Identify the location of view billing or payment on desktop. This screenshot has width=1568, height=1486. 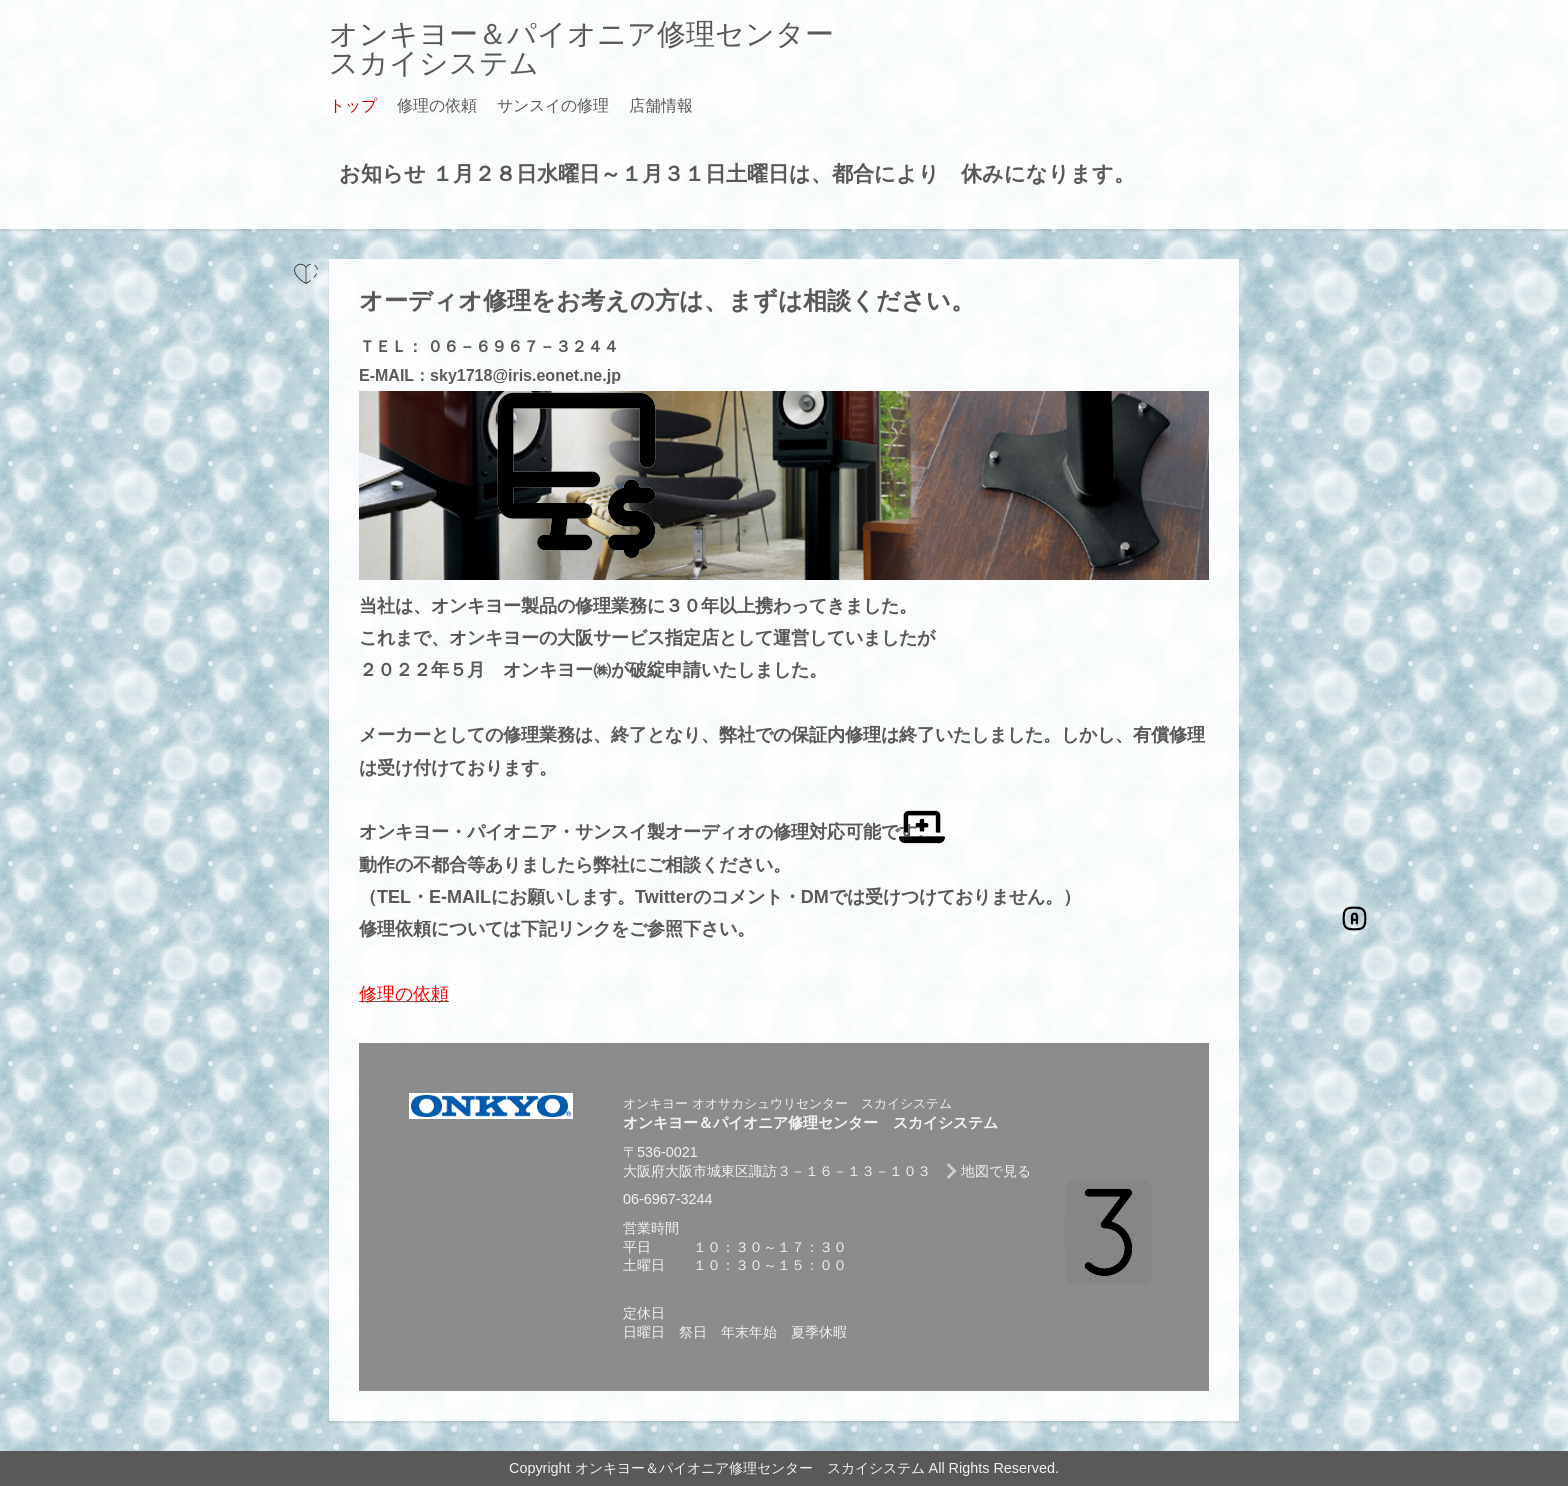
(576, 471).